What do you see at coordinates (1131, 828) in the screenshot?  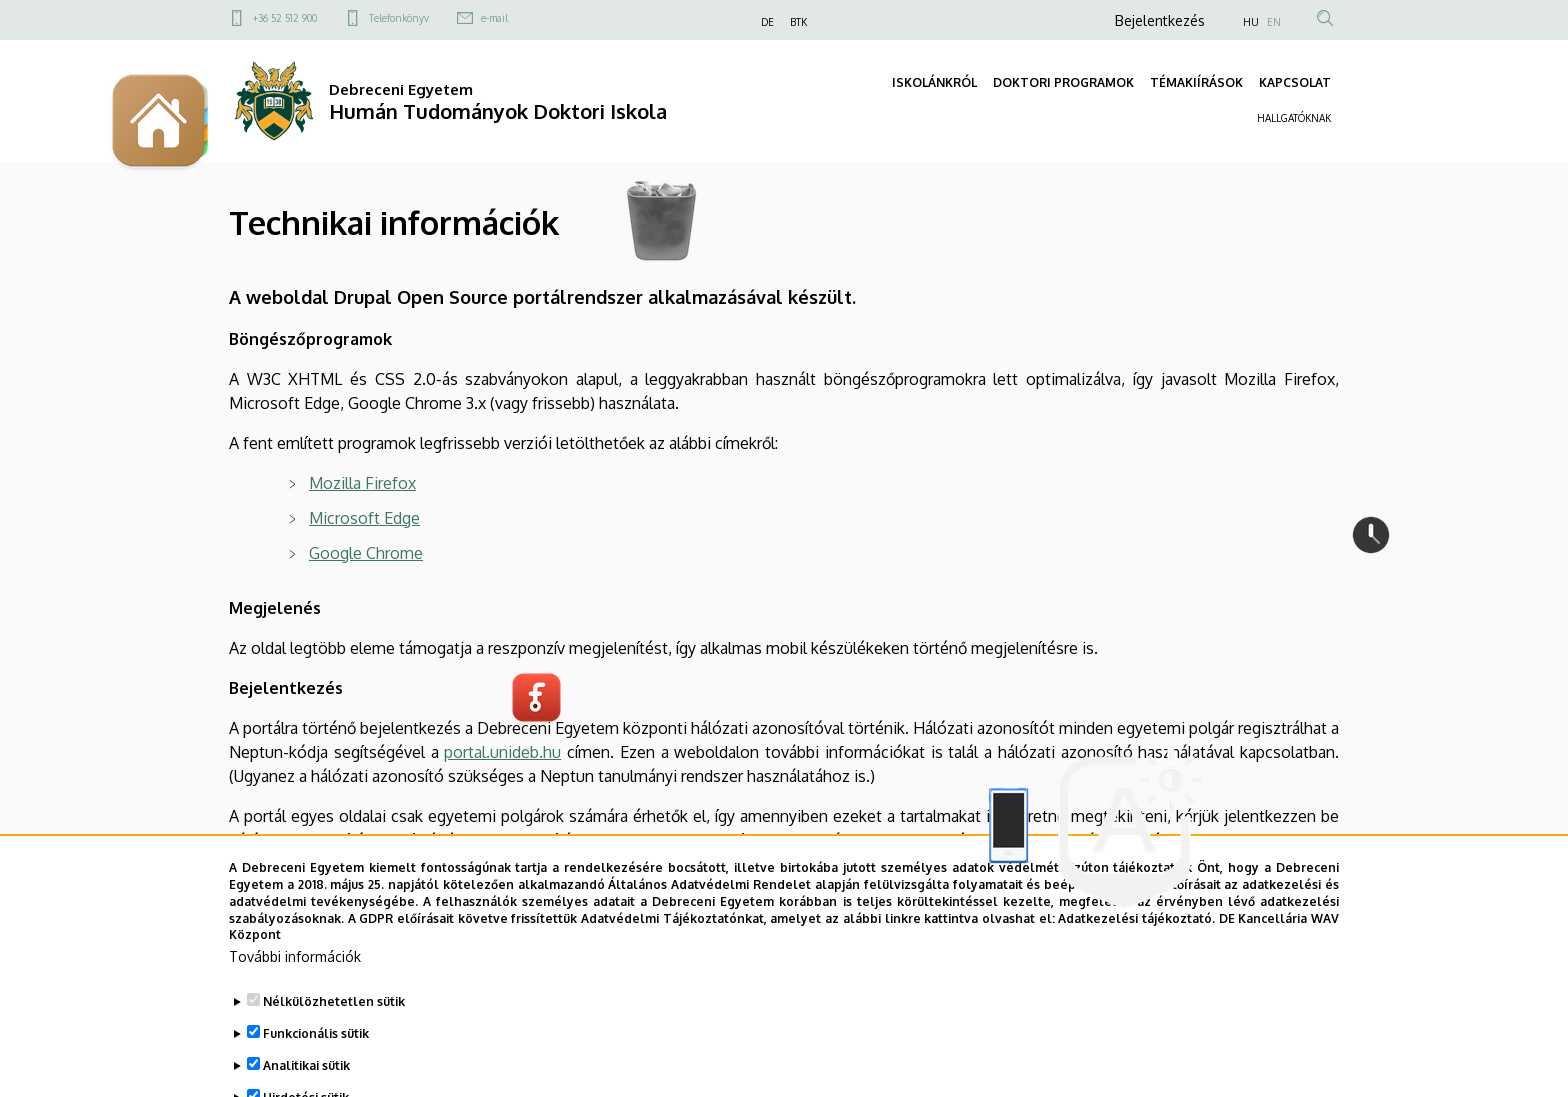 I see `adjust keyboard backlight brightness` at bounding box center [1131, 828].